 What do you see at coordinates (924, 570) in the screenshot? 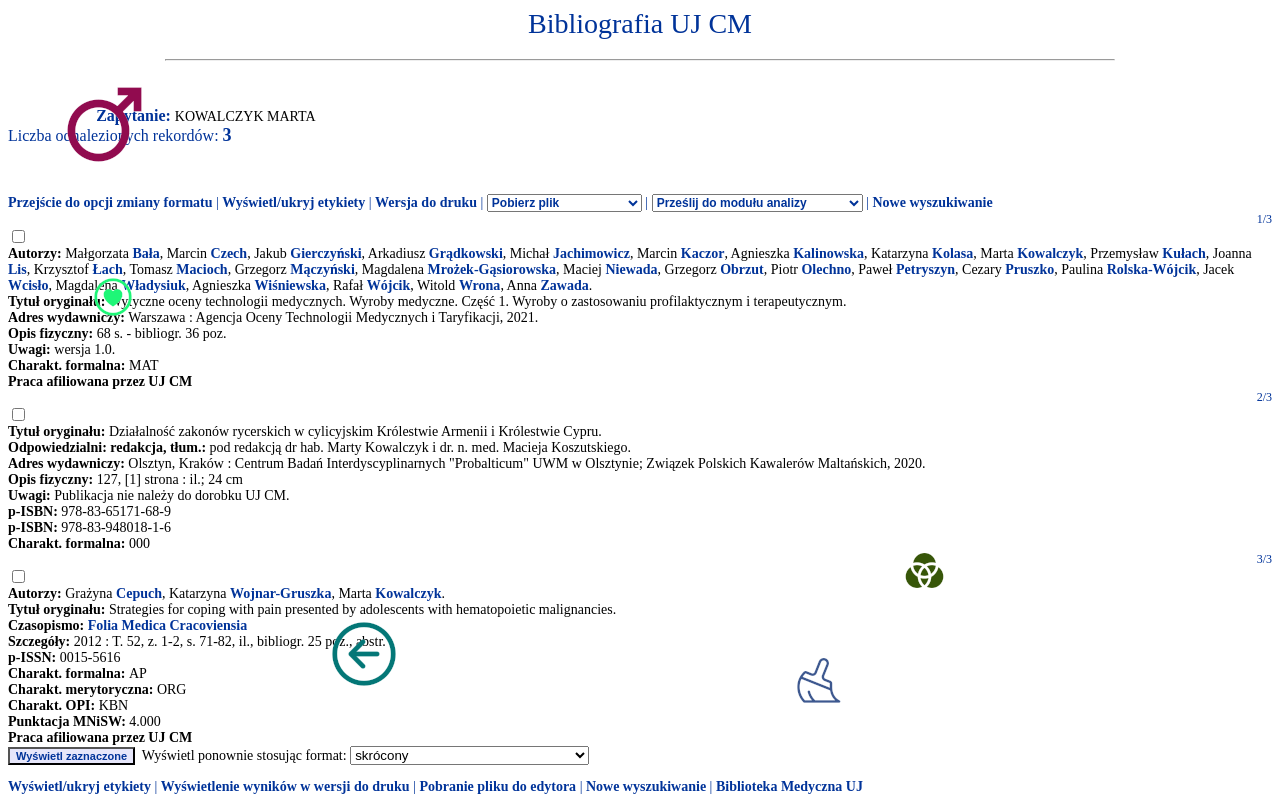
I see `adjust color filter settings` at bounding box center [924, 570].